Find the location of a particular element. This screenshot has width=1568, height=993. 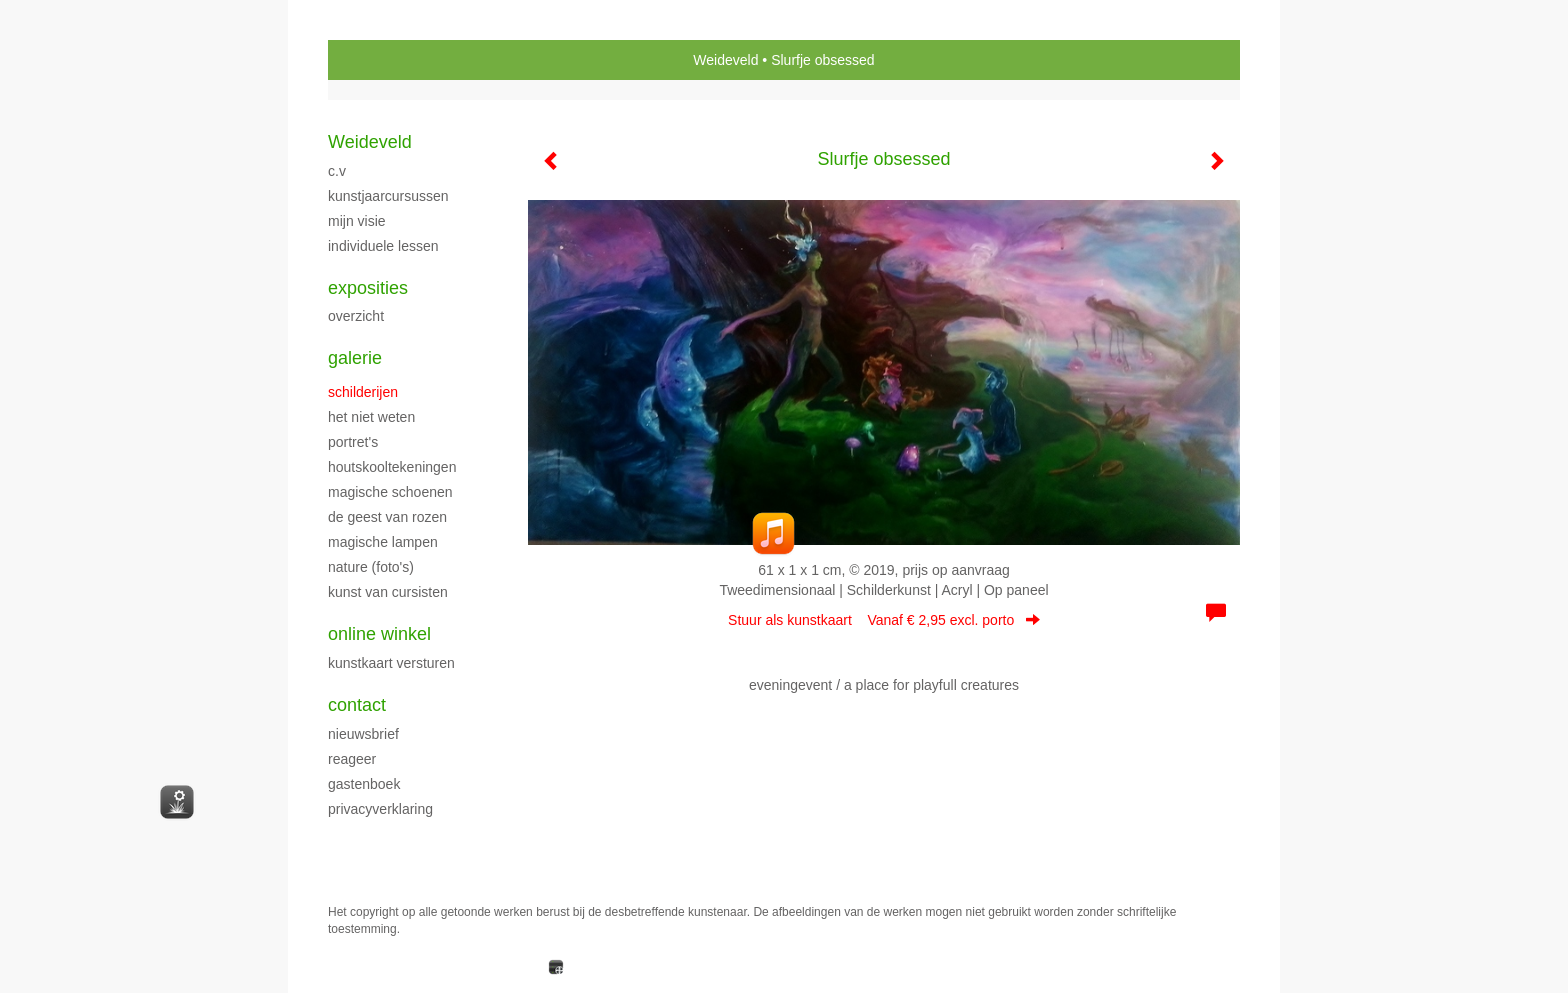

configure windows network sharing settings is located at coordinates (556, 967).